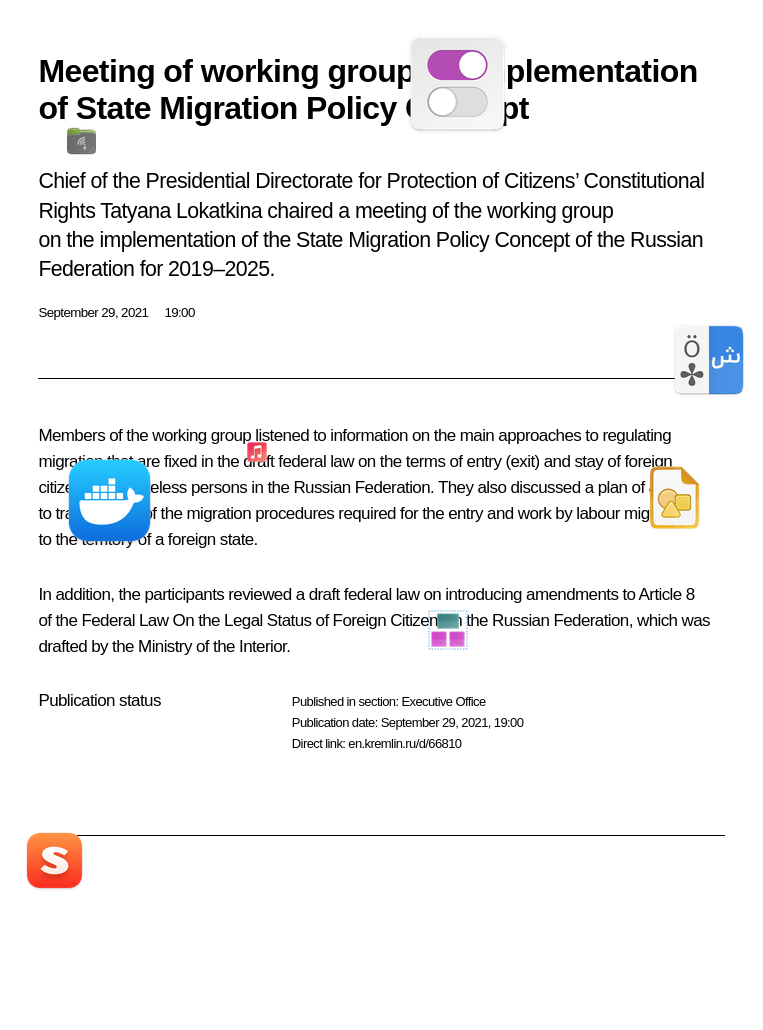 This screenshot has height=1030, width=763. Describe the element at coordinates (448, 630) in the screenshot. I see `select all items in the current view` at that location.